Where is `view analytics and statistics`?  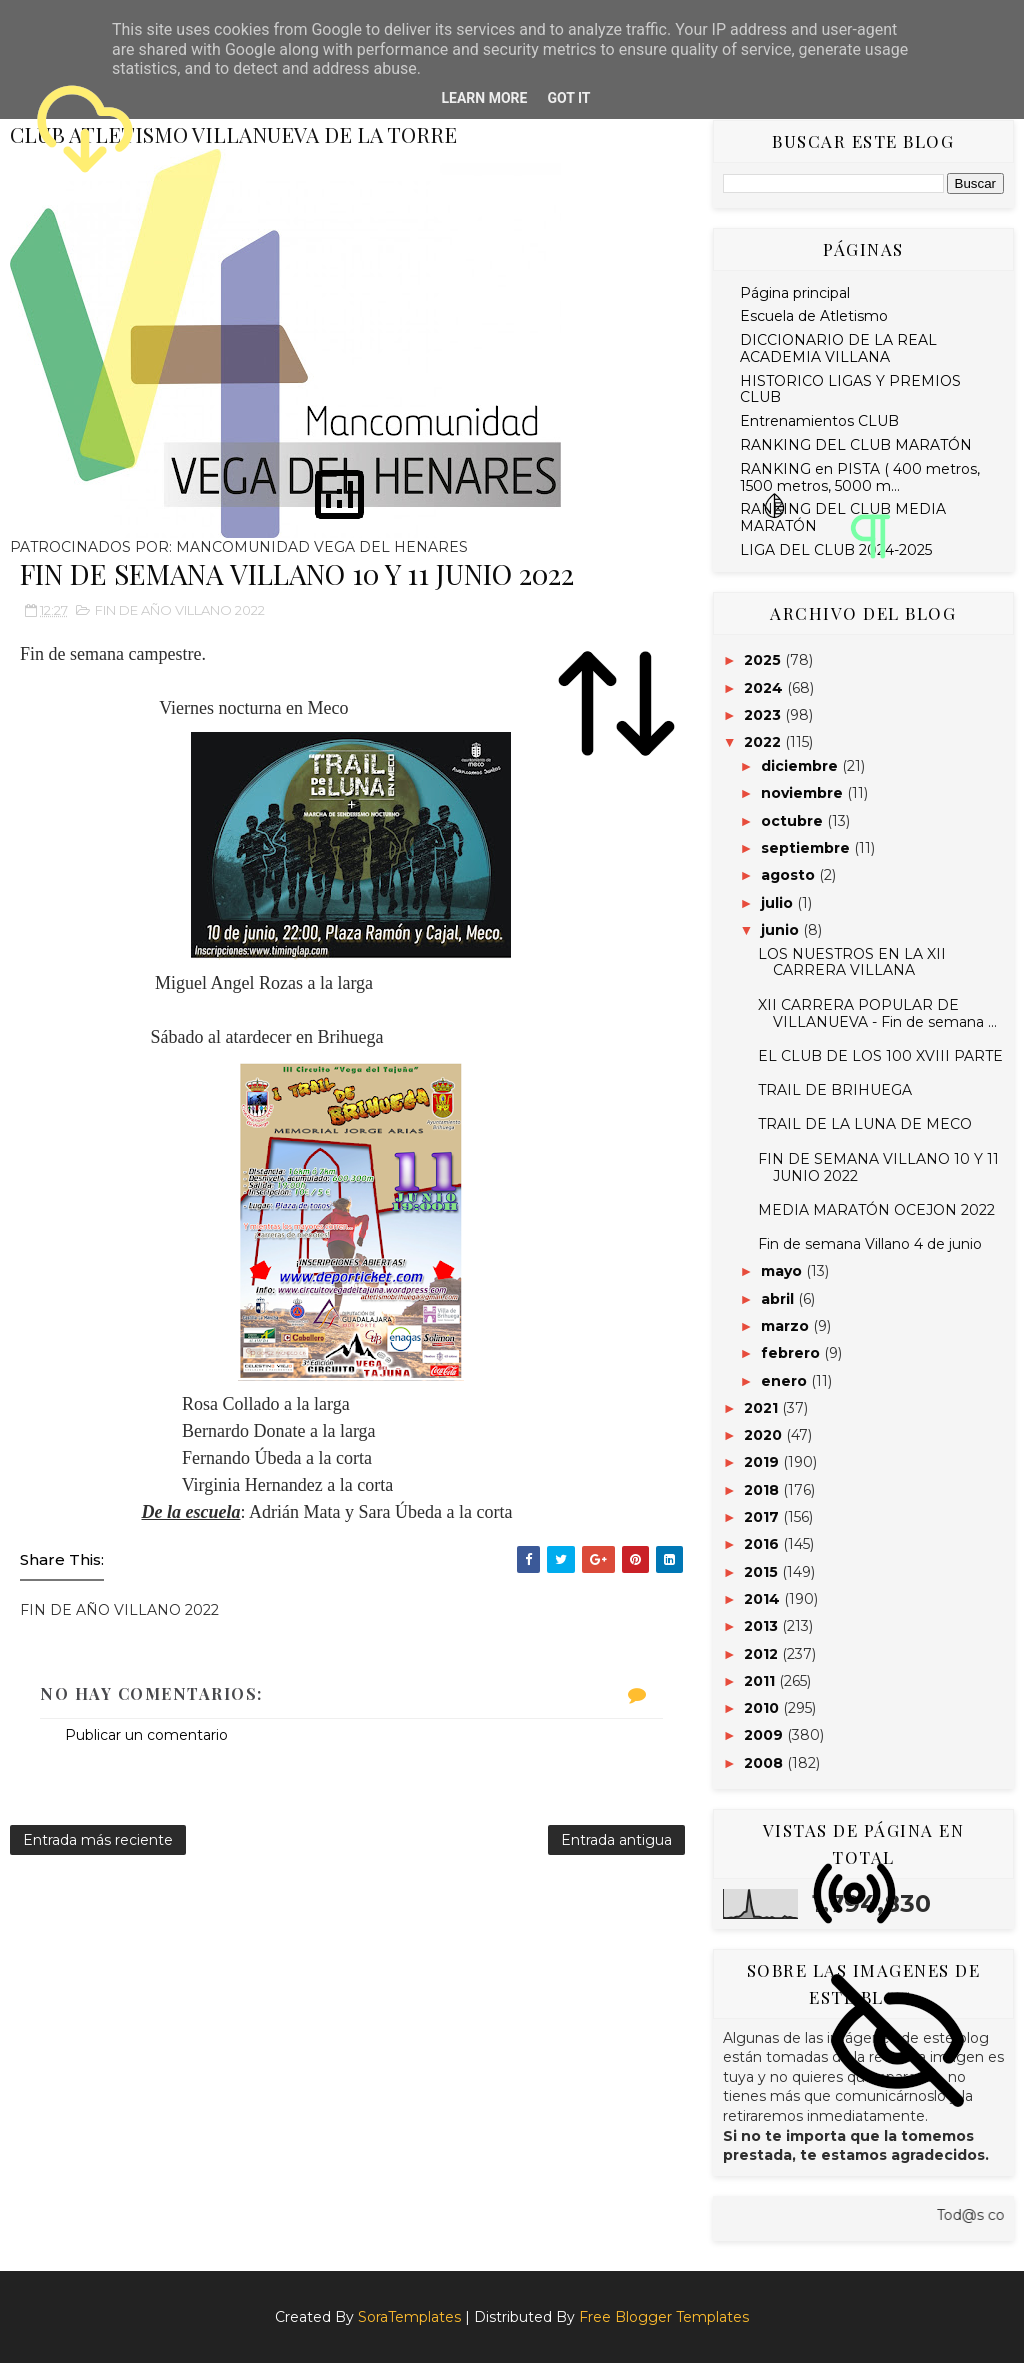
view analytics and statistics is located at coordinates (339, 494).